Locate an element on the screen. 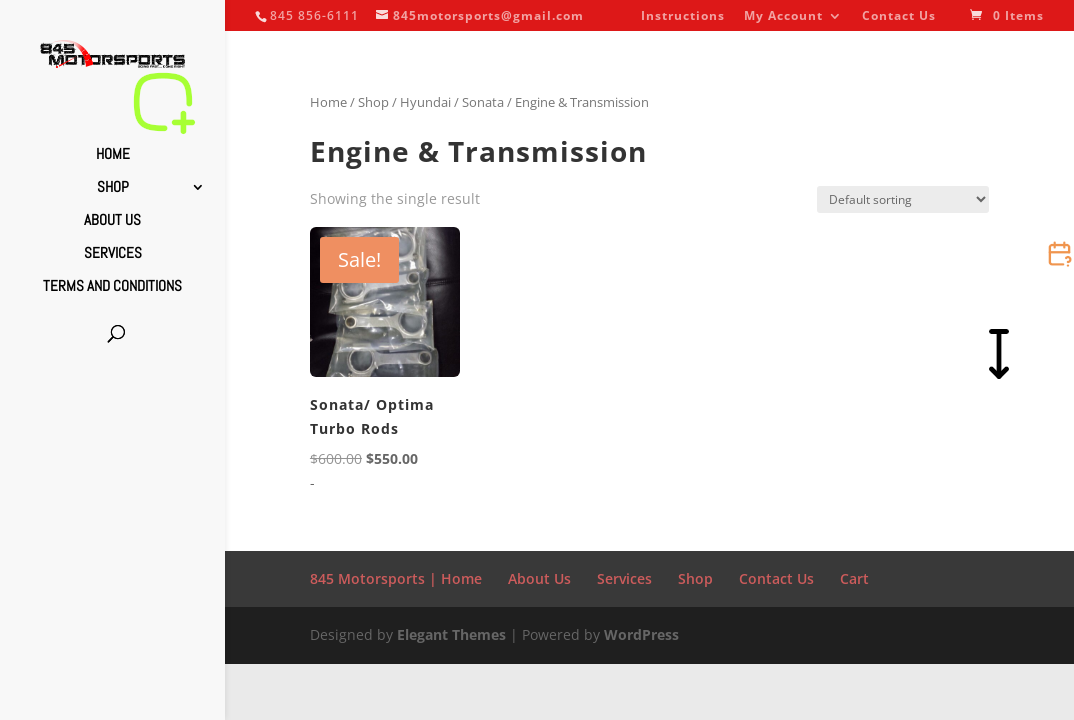 Image resolution: width=1074 pixels, height=720 pixels. add a new item or create new content is located at coordinates (163, 102).